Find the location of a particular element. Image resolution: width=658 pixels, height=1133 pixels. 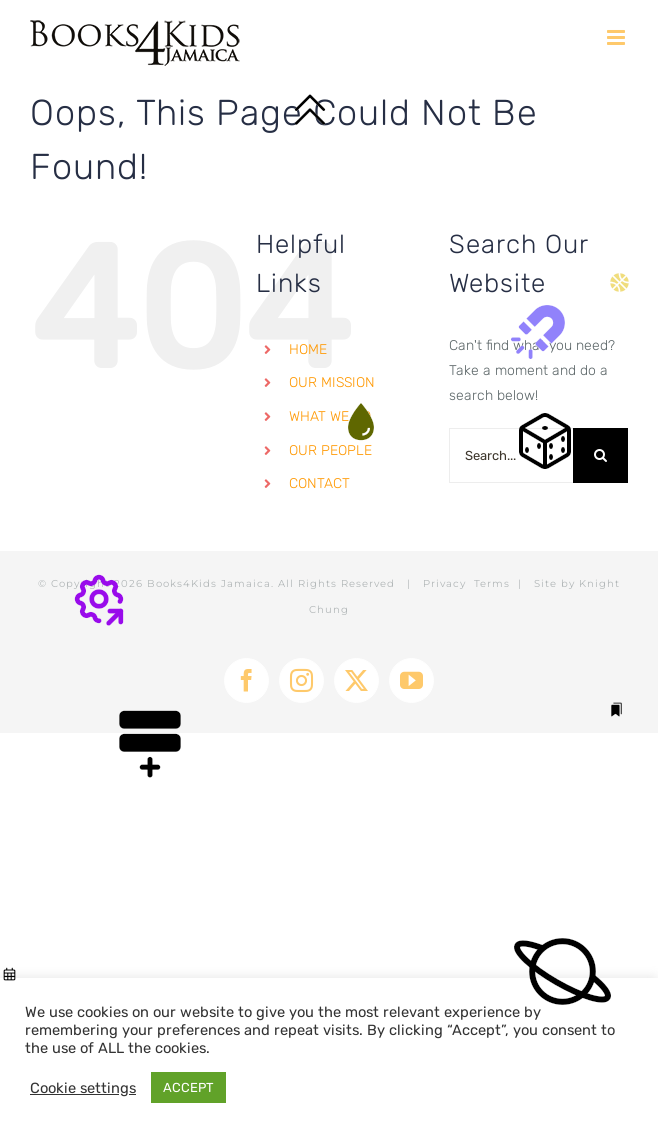

scroll to top of page is located at coordinates (310, 111).